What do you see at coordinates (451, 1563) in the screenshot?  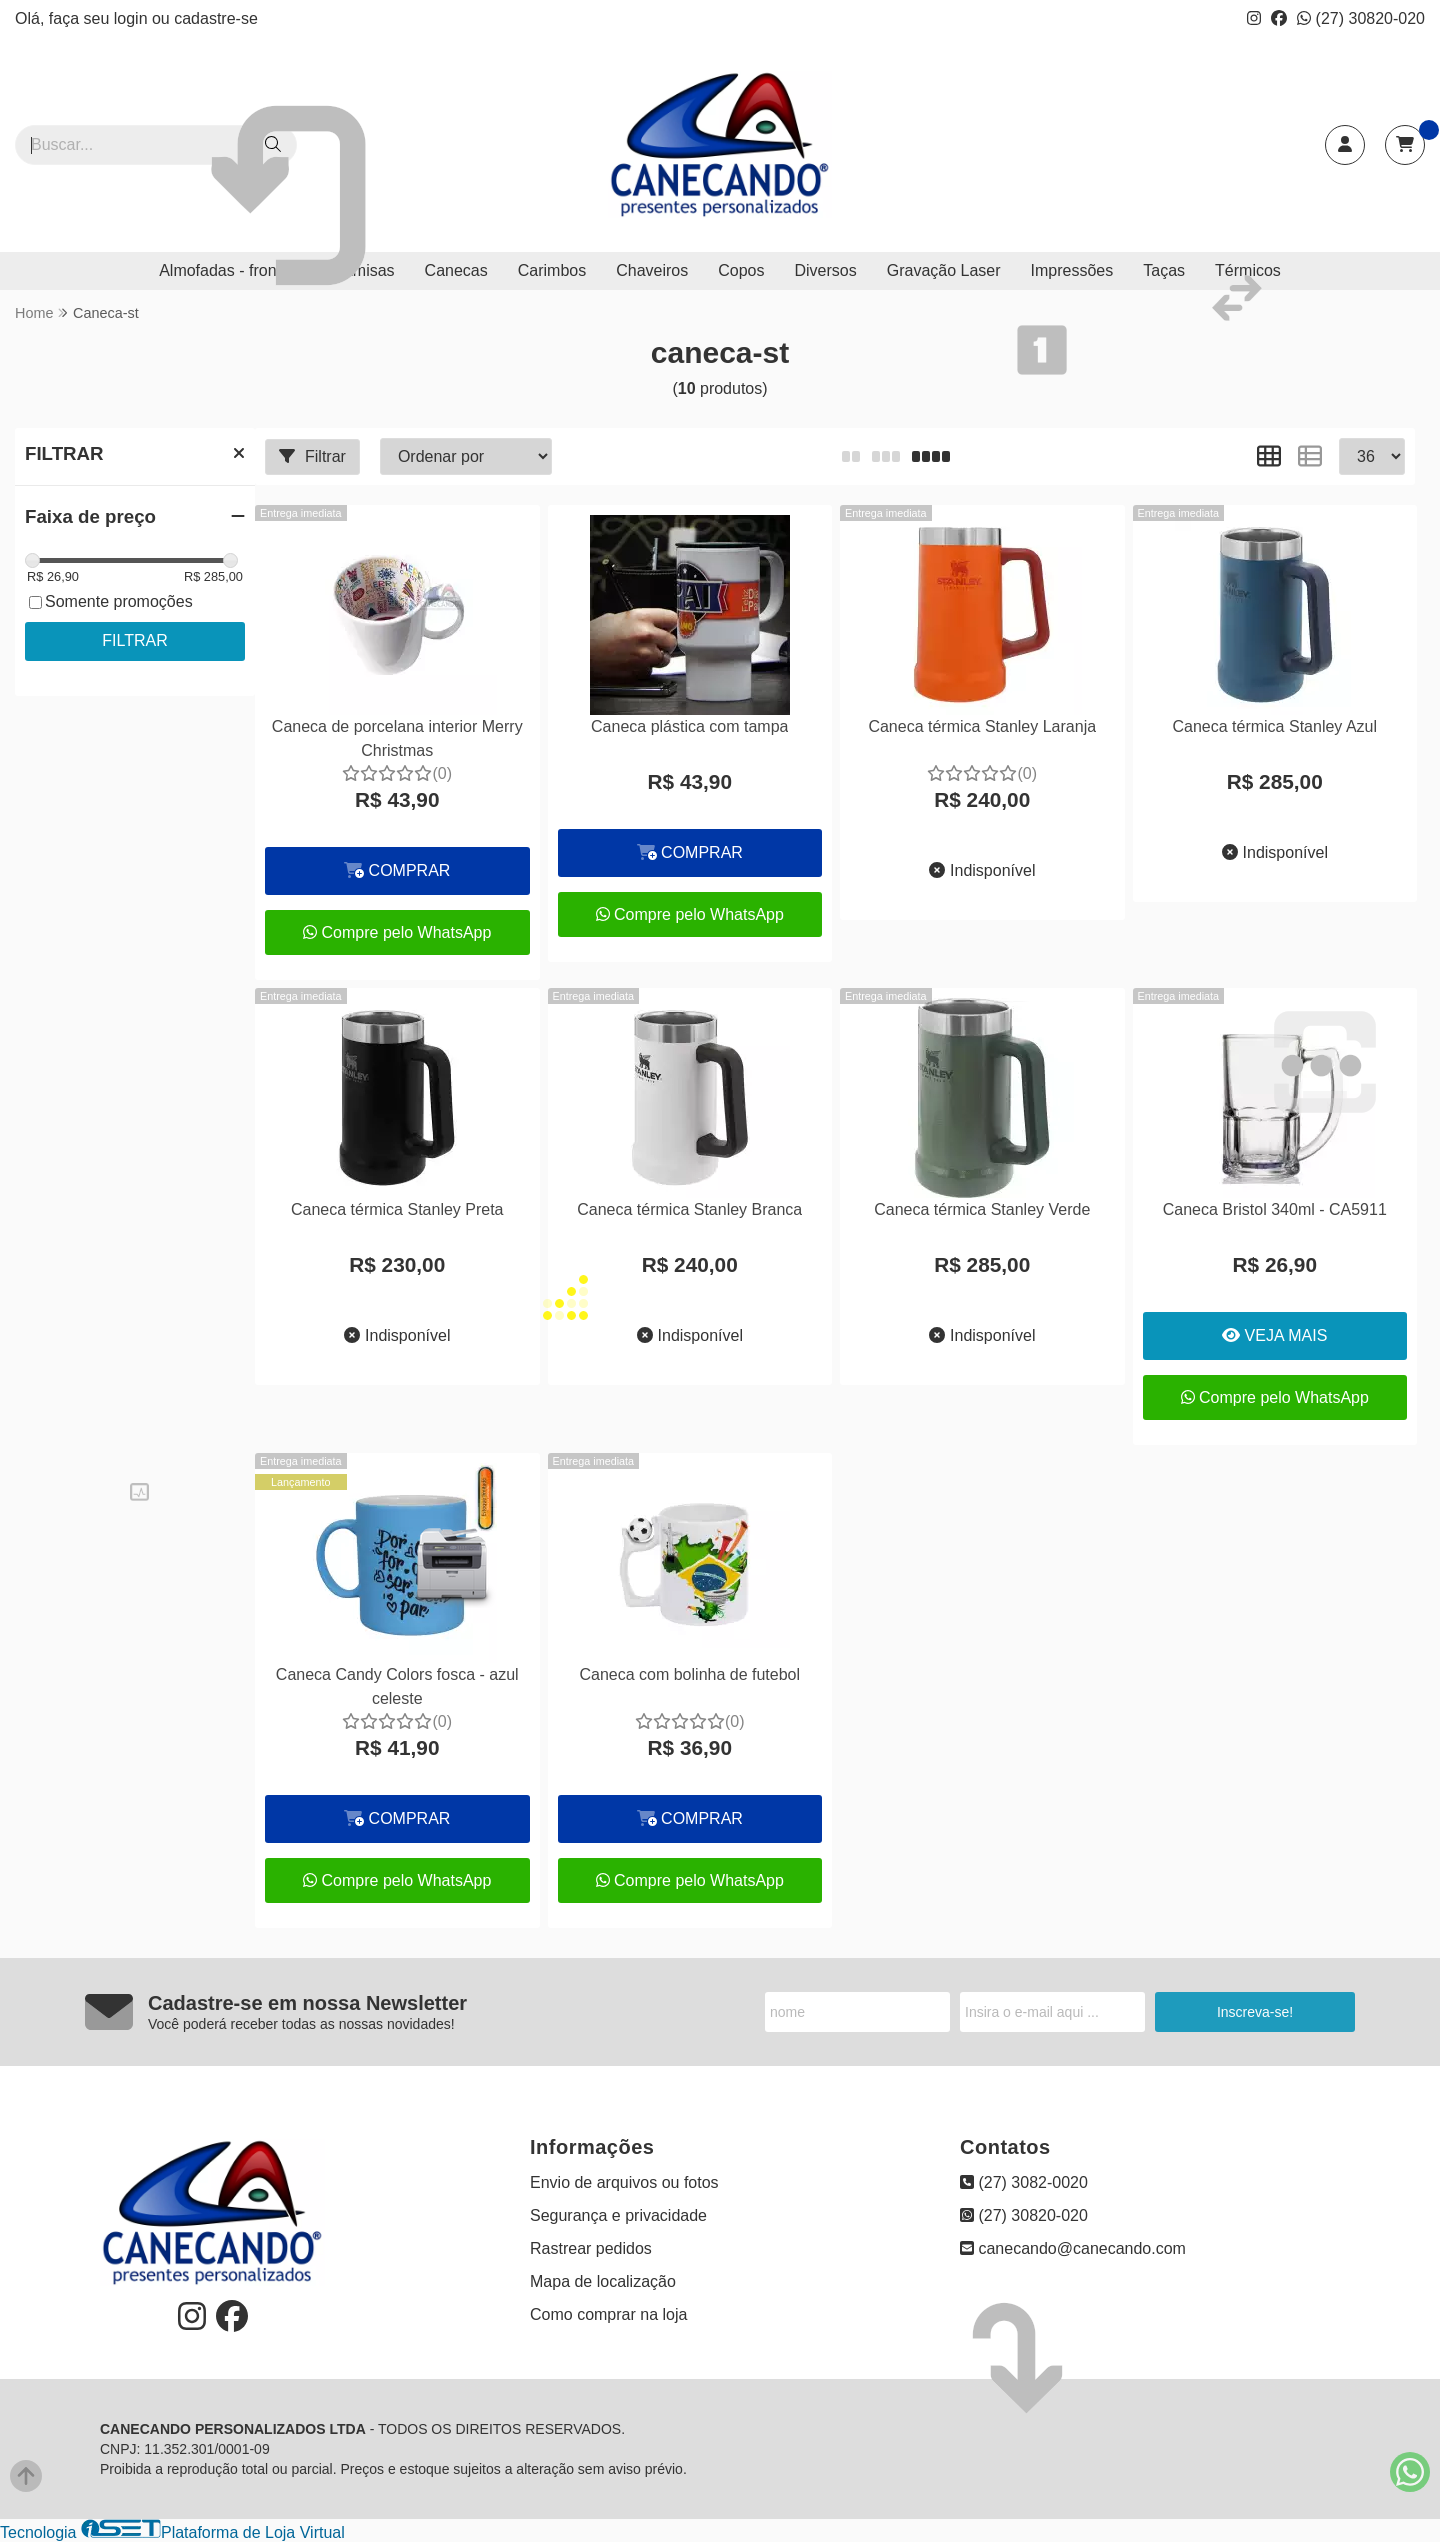 I see `connect to a network printer` at bounding box center [451, 1563].